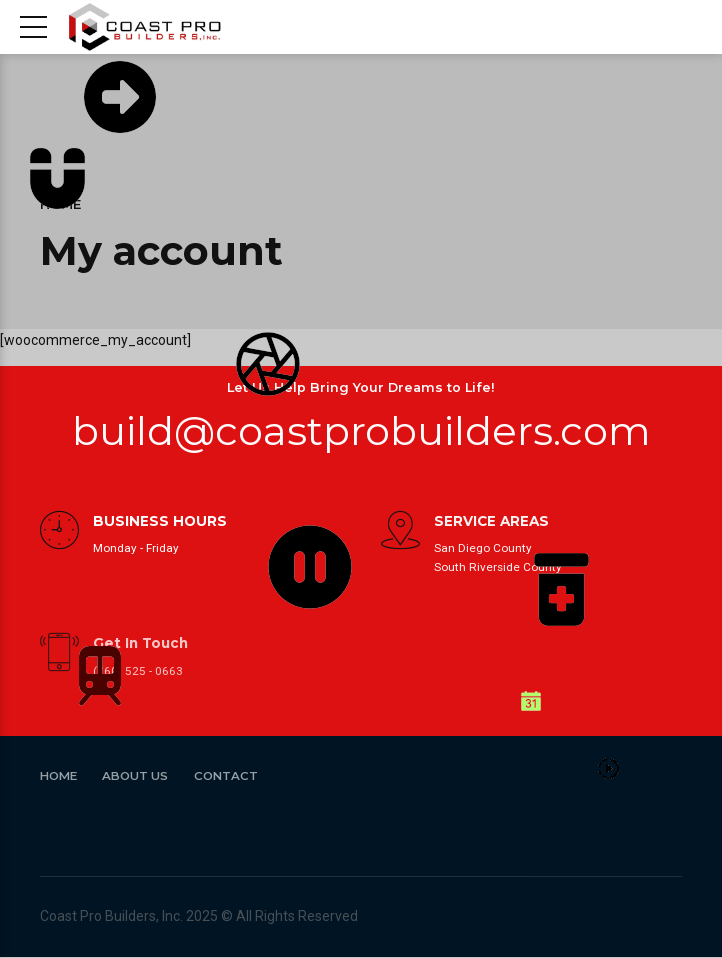 Image resolution: width=722 pixels, height=958 pixels. Describe the element at coordinates (120, 97) in the screenshot. I see `go to next item or step` at that location.